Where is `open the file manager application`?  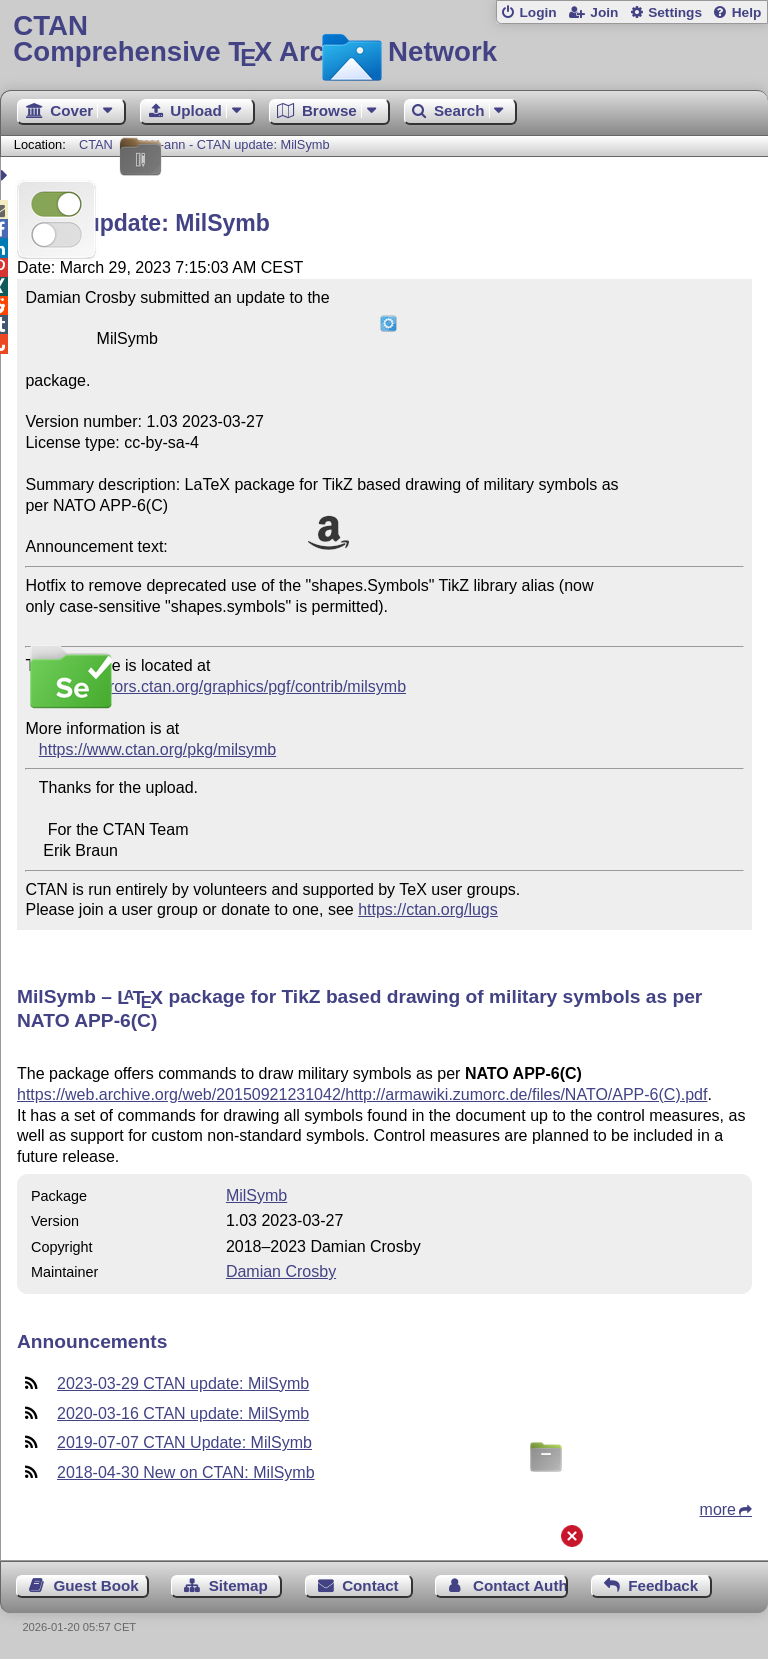
open the file manager application is located at coordinates (546, 1457).